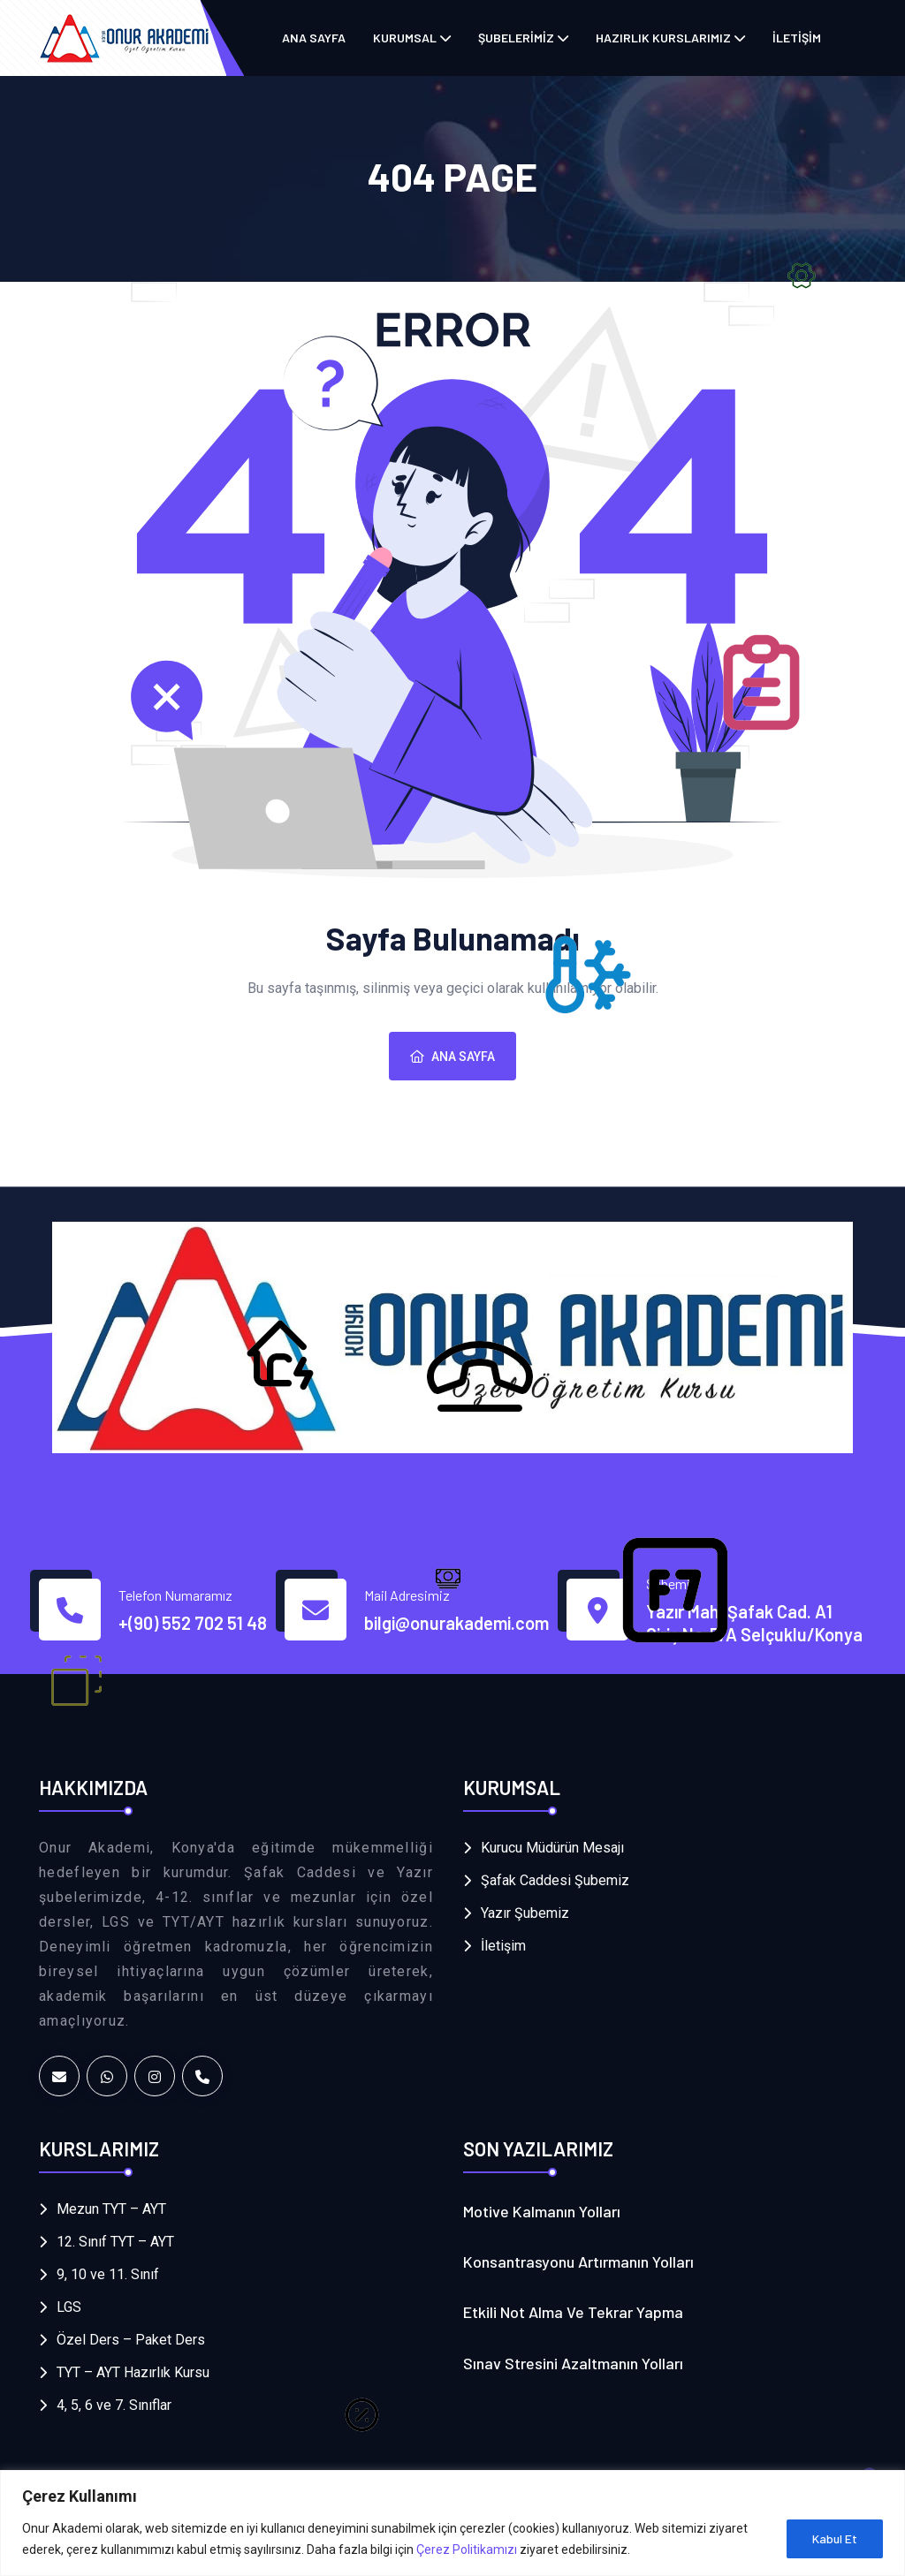 This screenshot has width=905, height=2576. What do you see at coordinates (588, 974) in the screenshot?
I see `indicates cold or freezing temperature` at bounding box center [588, 974].